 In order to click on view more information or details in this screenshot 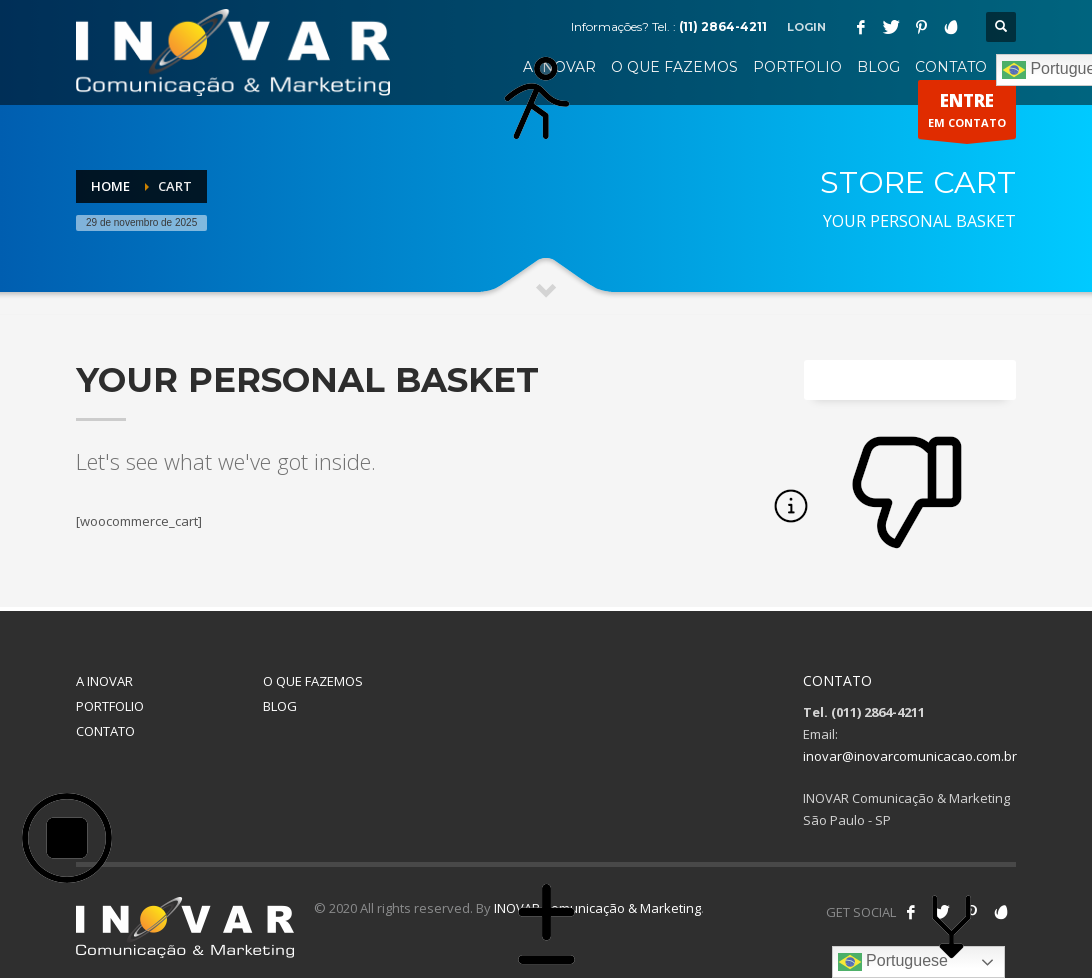, I will do `click(791, 506)`.